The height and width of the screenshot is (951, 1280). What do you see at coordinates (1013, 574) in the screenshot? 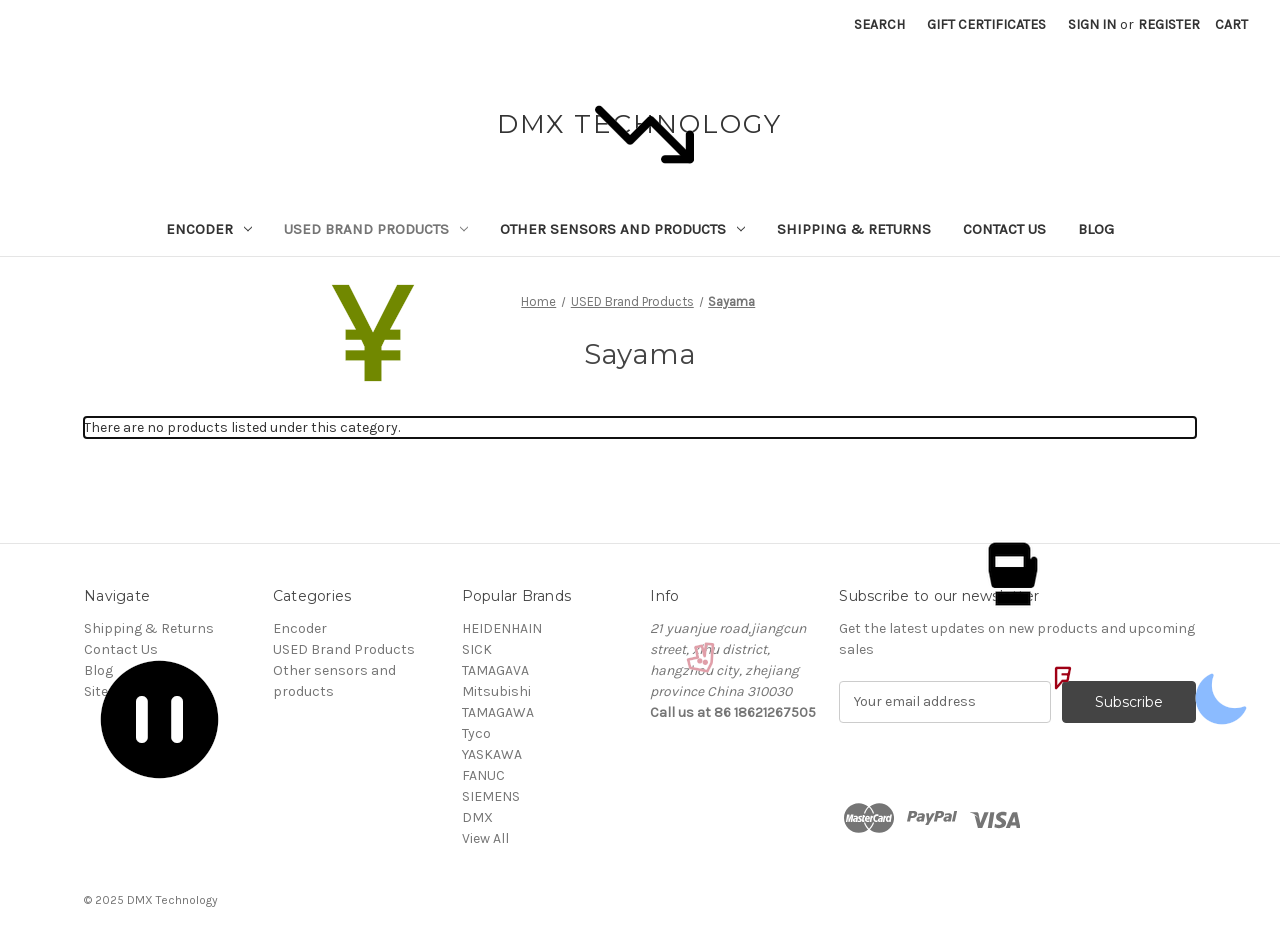
I see `access MMA or boxing-related content` at bounding box center [1013, 574].